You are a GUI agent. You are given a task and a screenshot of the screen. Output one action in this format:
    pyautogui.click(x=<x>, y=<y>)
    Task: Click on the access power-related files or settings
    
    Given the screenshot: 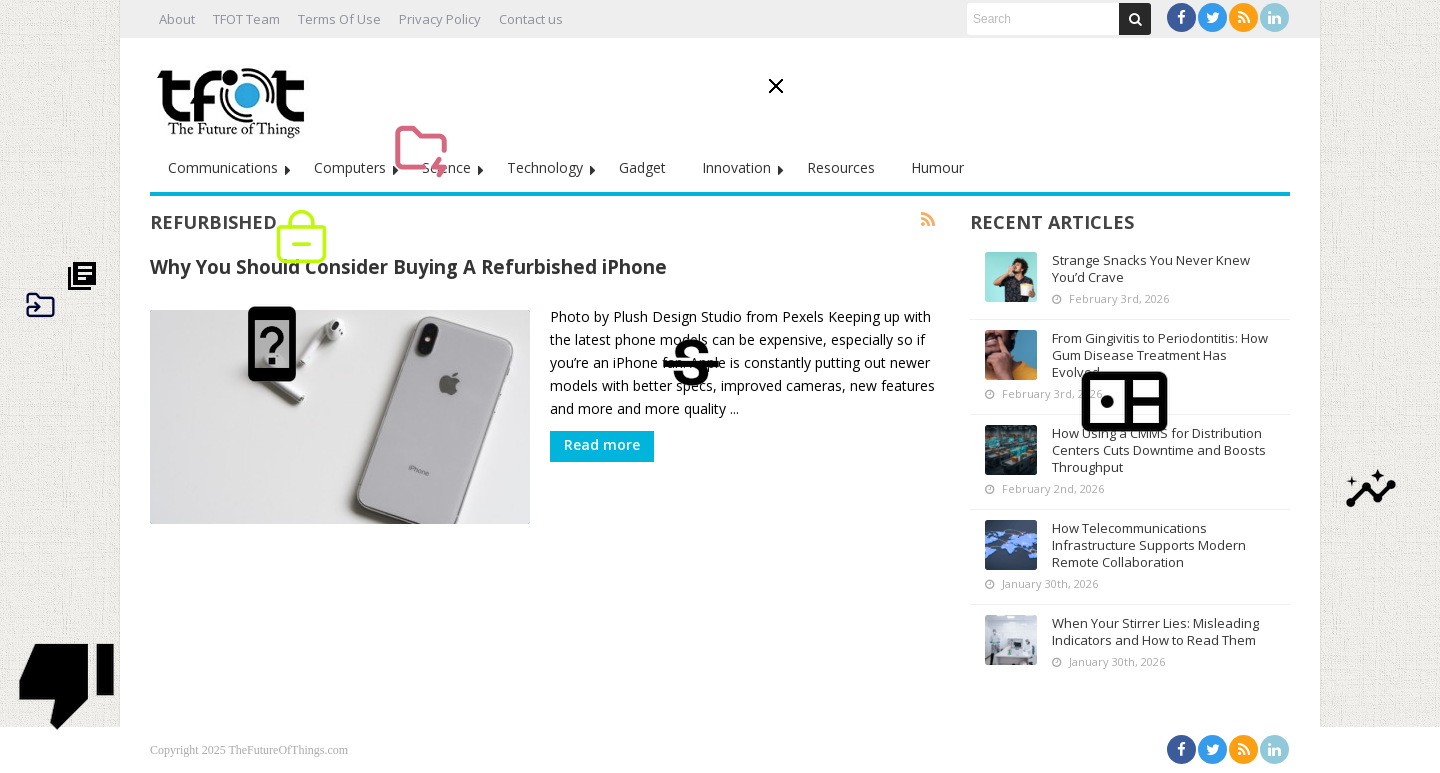 What is the action you would take?
    pyautogui.click(x=421, y=149)
    